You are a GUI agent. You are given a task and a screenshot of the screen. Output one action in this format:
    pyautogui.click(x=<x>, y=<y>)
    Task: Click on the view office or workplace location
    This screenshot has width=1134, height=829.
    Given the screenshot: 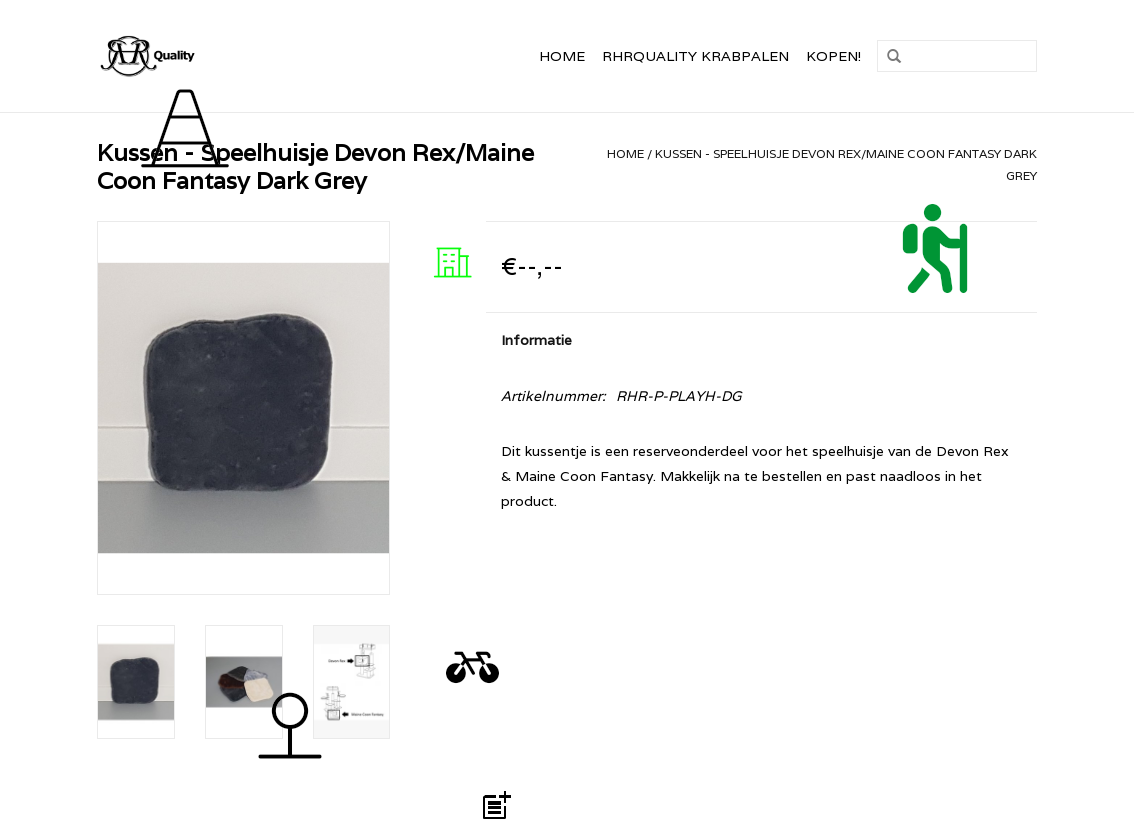 What is the action you would take?
    pyautogui.click(x=451, y=262)
    